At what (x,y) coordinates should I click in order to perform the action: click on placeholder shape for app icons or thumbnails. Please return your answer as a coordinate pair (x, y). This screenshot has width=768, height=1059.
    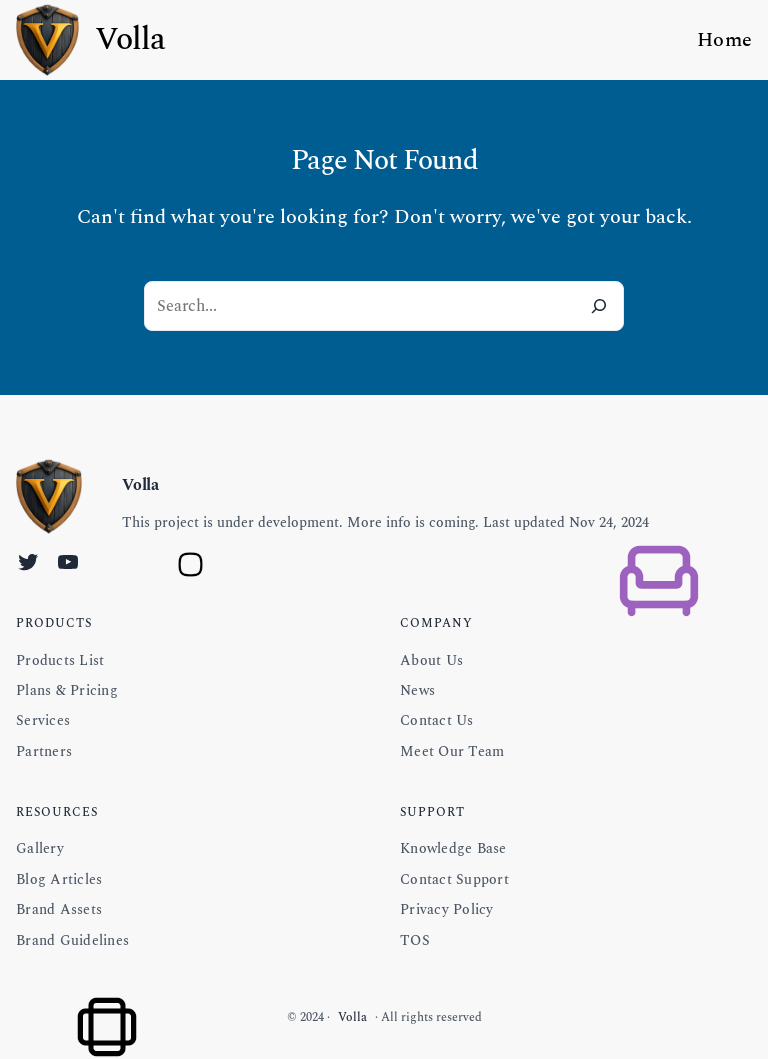
    Looking at the image, I should click on (190, 564).